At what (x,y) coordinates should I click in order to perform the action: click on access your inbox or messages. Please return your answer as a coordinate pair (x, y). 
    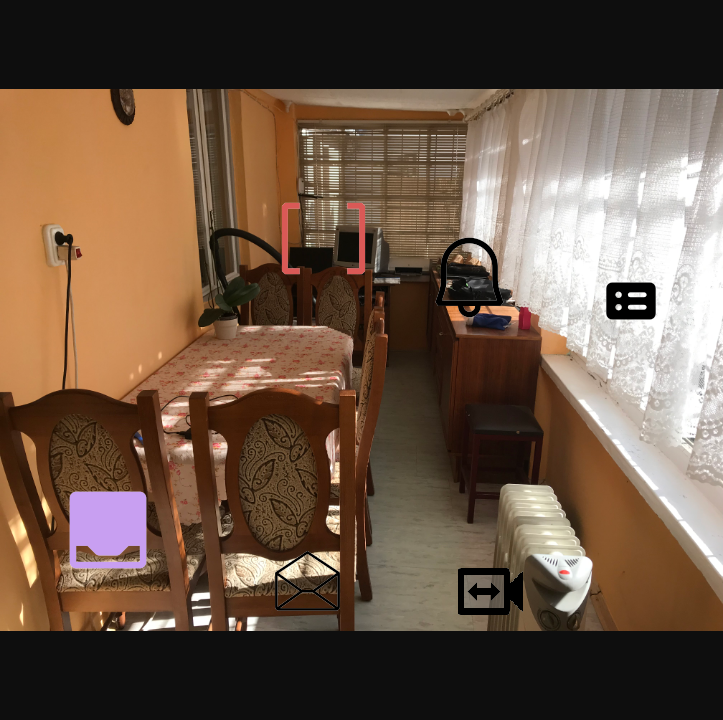
    Looking at the image, I should click on (108, 530).